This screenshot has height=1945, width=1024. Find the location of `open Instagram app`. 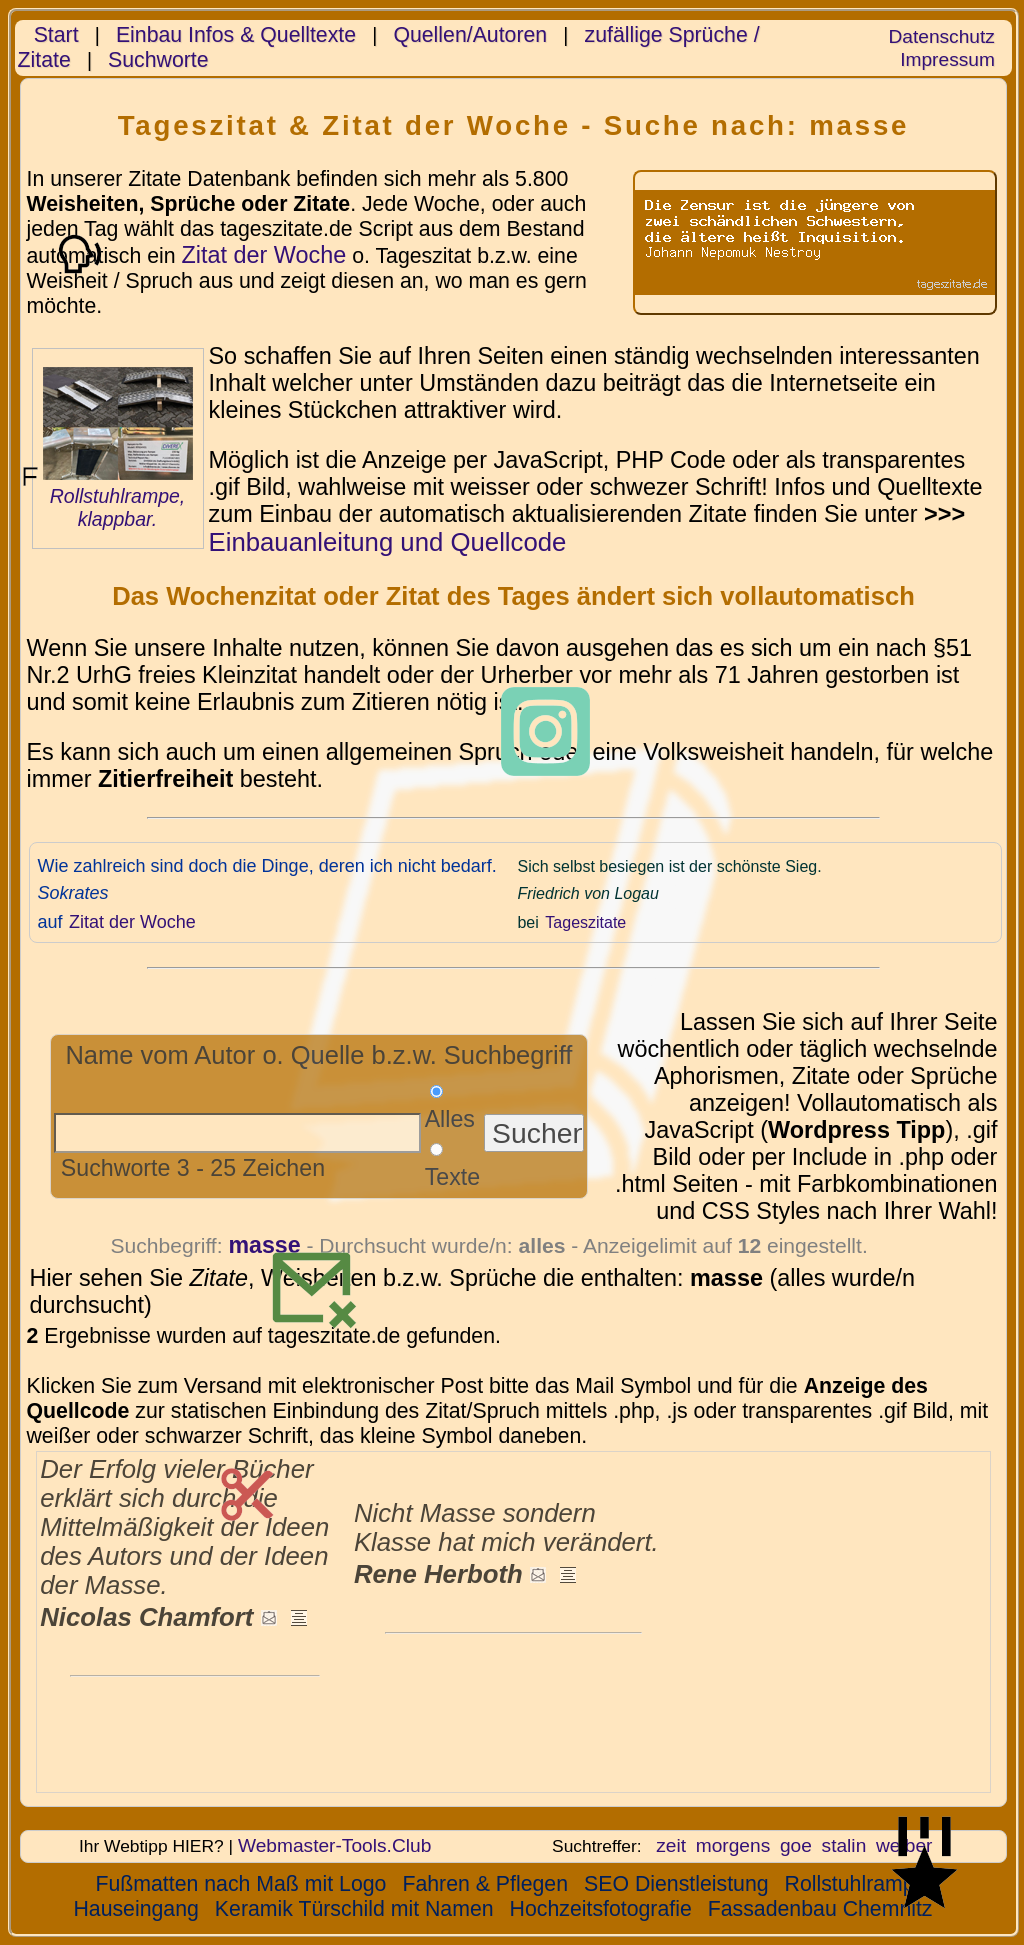

open Instagram app is located at coordinates (545, 731).